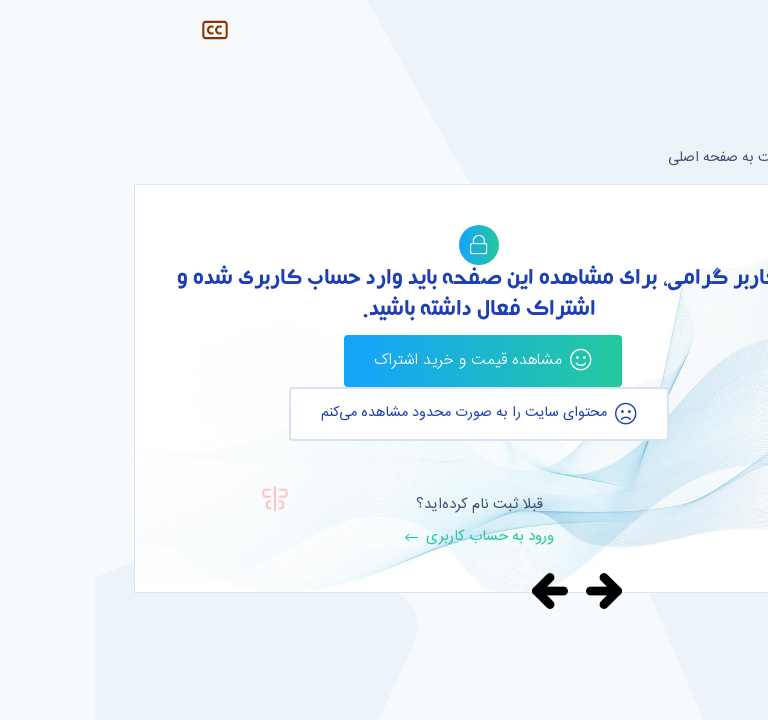 This screenshot has height=720, width=768. What do you see at coordinates (577, 591) in the screenshot?
I see `adjust horizontal position or spacing` at bounding box center [577, 591].